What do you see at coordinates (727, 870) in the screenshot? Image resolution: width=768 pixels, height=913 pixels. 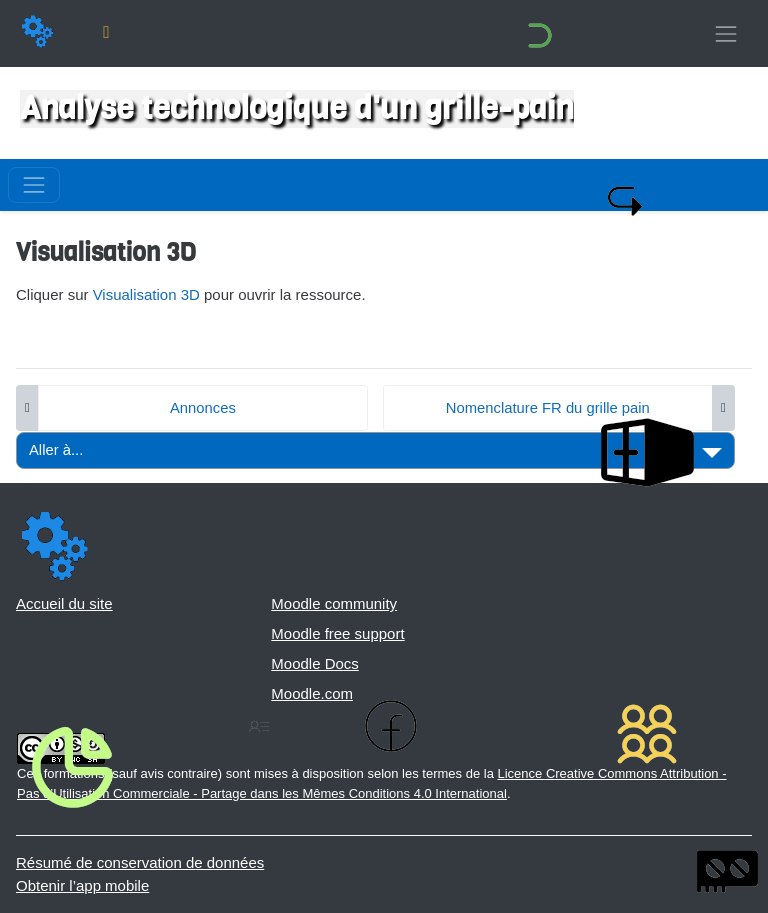 I see `view graphics card or GPU information` at bounding box center [727, 870].